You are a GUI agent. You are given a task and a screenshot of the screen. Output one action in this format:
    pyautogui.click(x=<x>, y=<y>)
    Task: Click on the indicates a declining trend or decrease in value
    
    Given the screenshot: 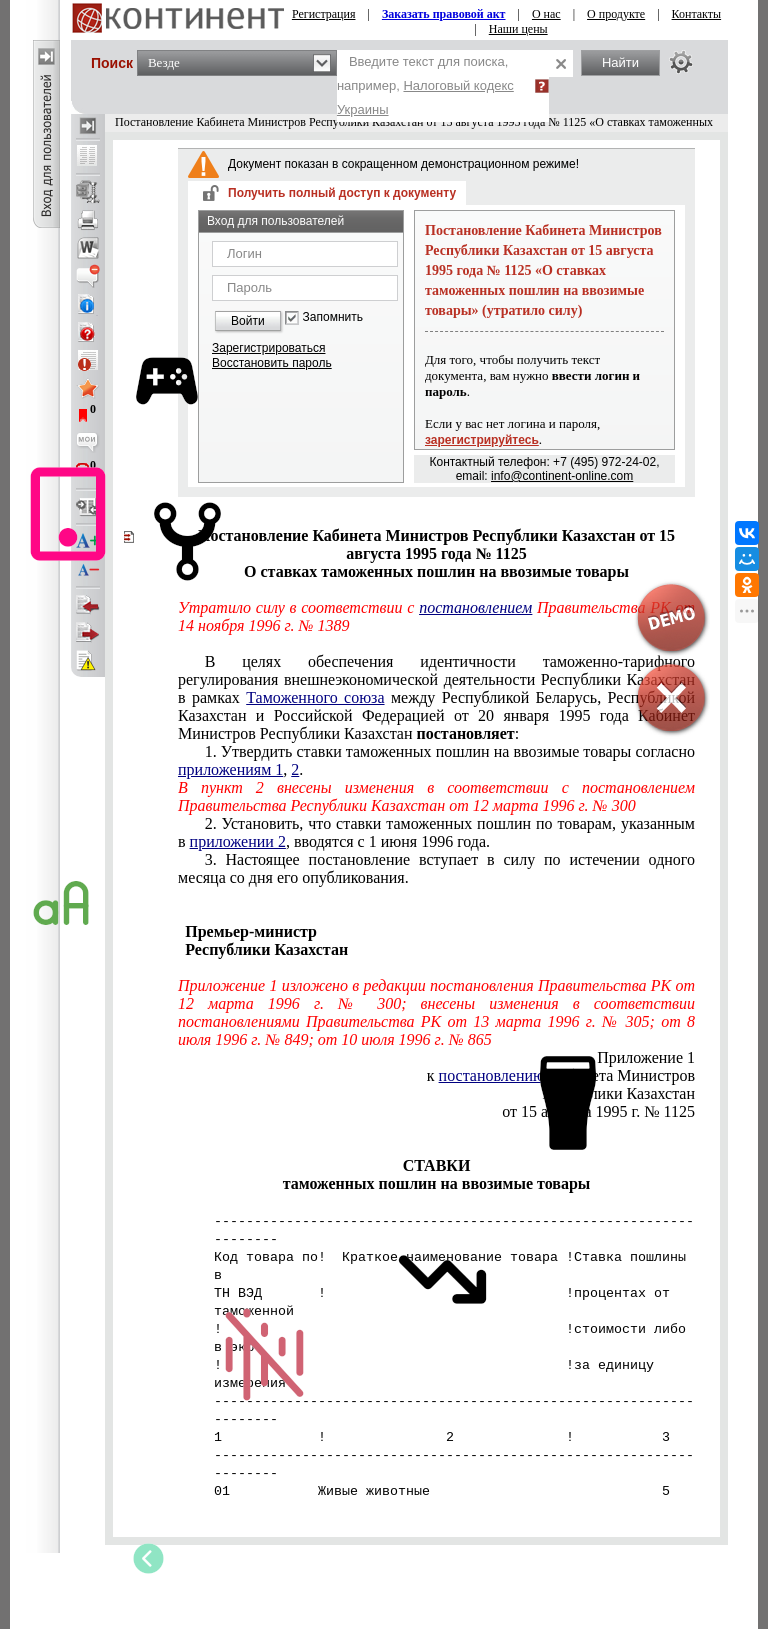 What is the action you would take?
    pyautogui.click(x=442, y=1279)
    